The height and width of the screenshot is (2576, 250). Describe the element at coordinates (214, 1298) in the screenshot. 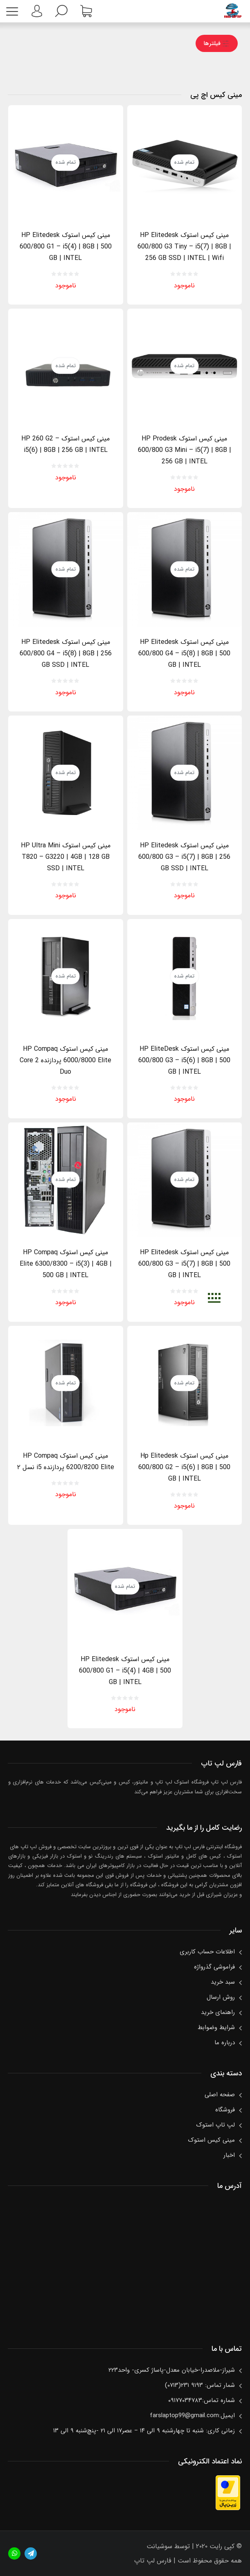

I see `open the on-screen keyboard` at that location.